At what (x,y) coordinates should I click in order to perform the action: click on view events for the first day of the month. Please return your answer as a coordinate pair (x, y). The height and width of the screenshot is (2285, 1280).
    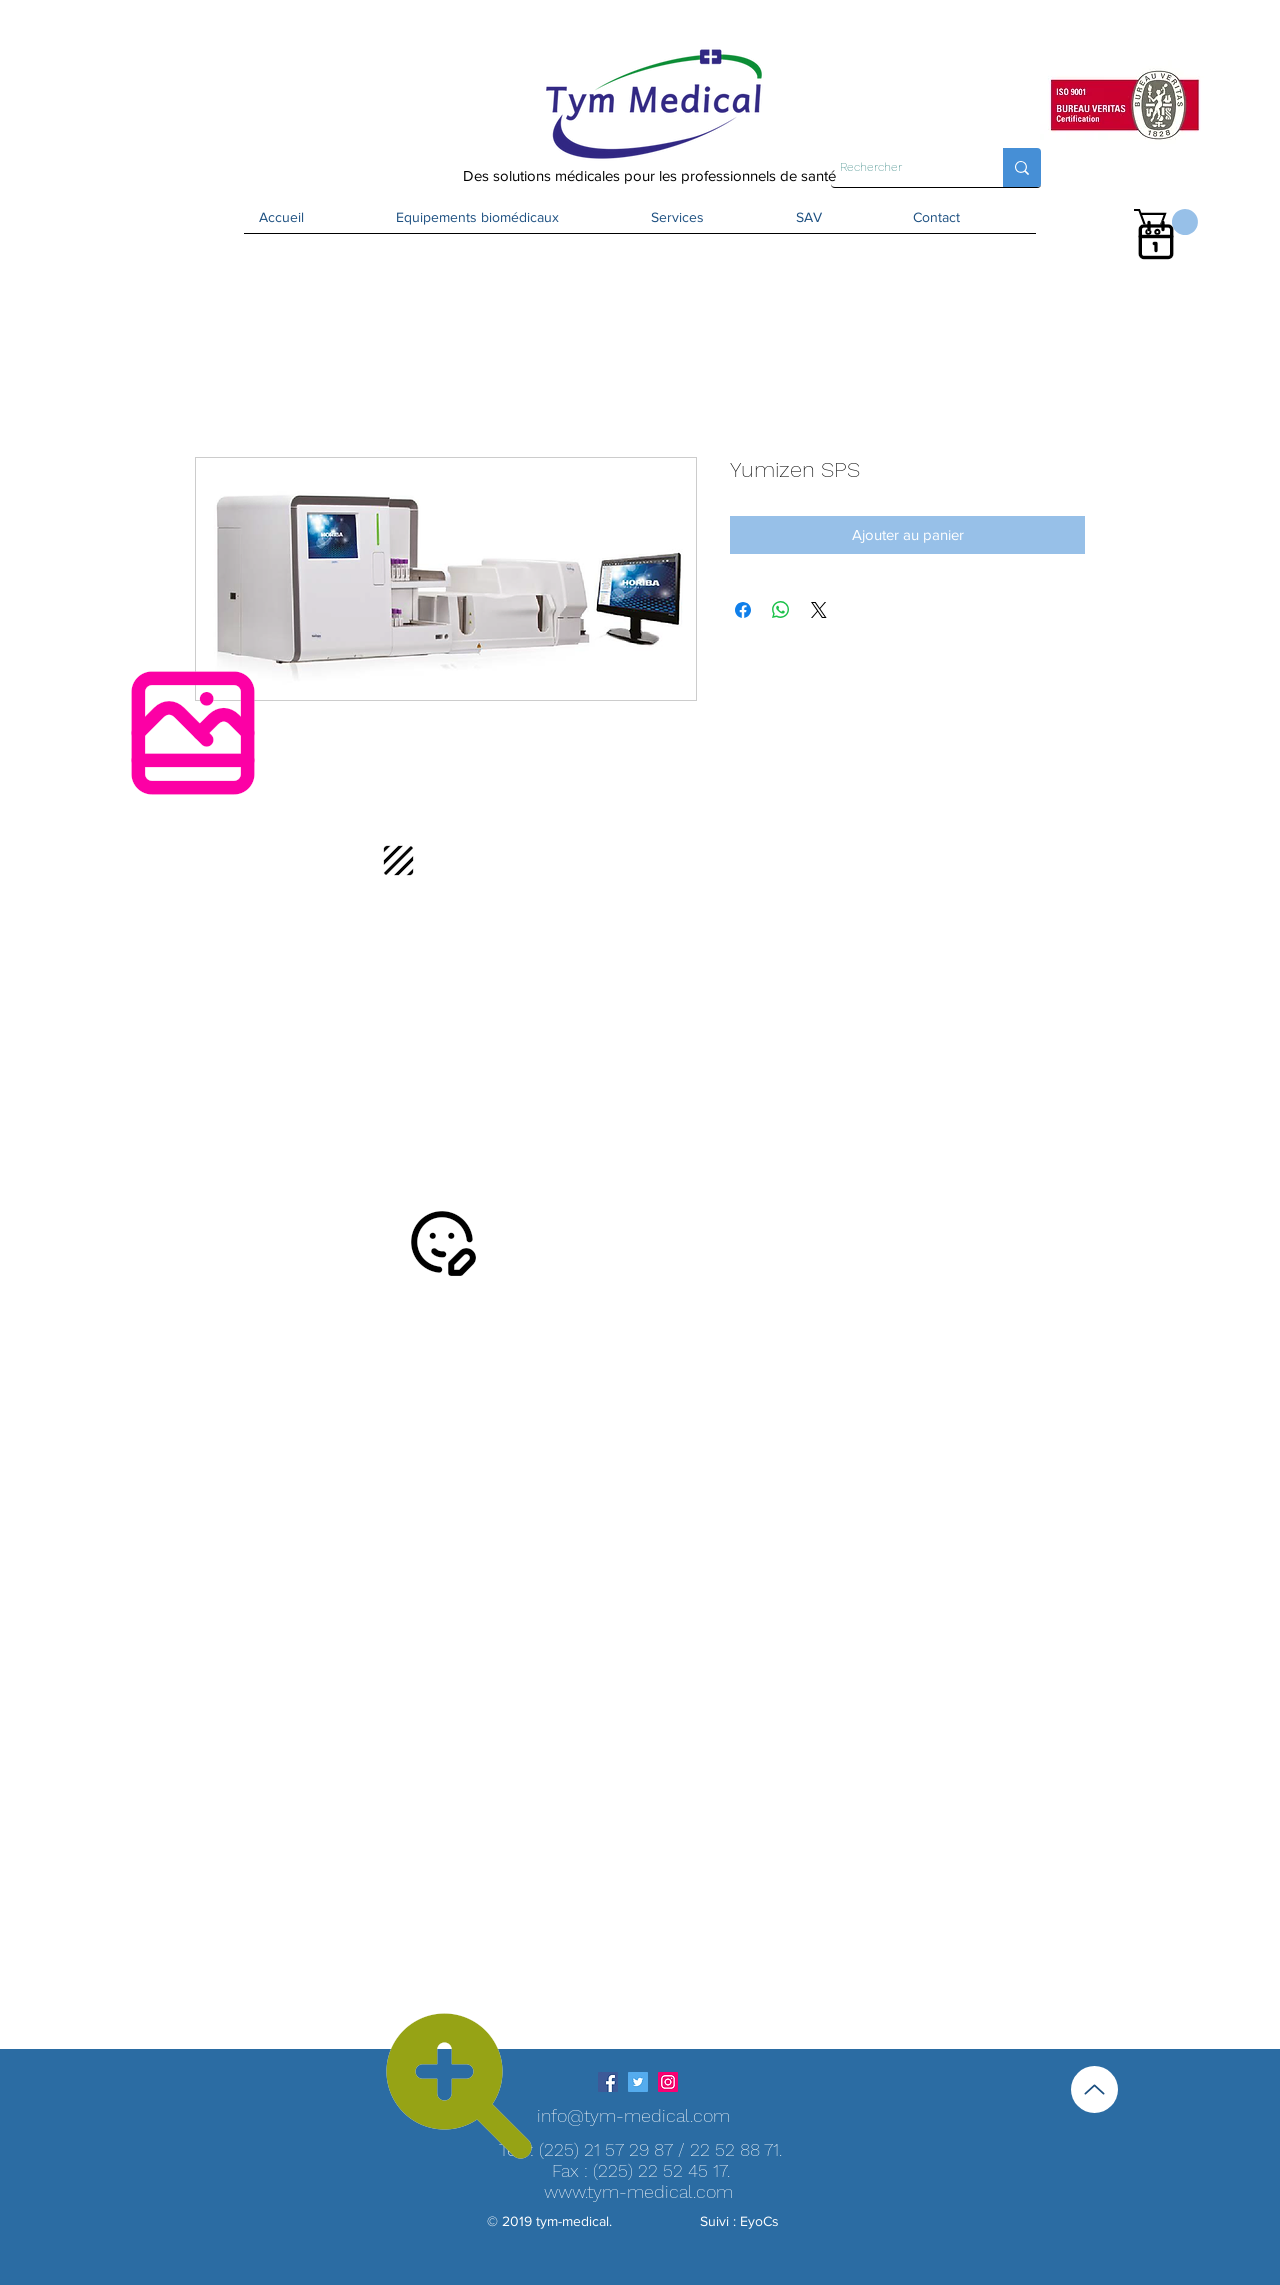
    Looking at the image, I should click on (1156, 240).